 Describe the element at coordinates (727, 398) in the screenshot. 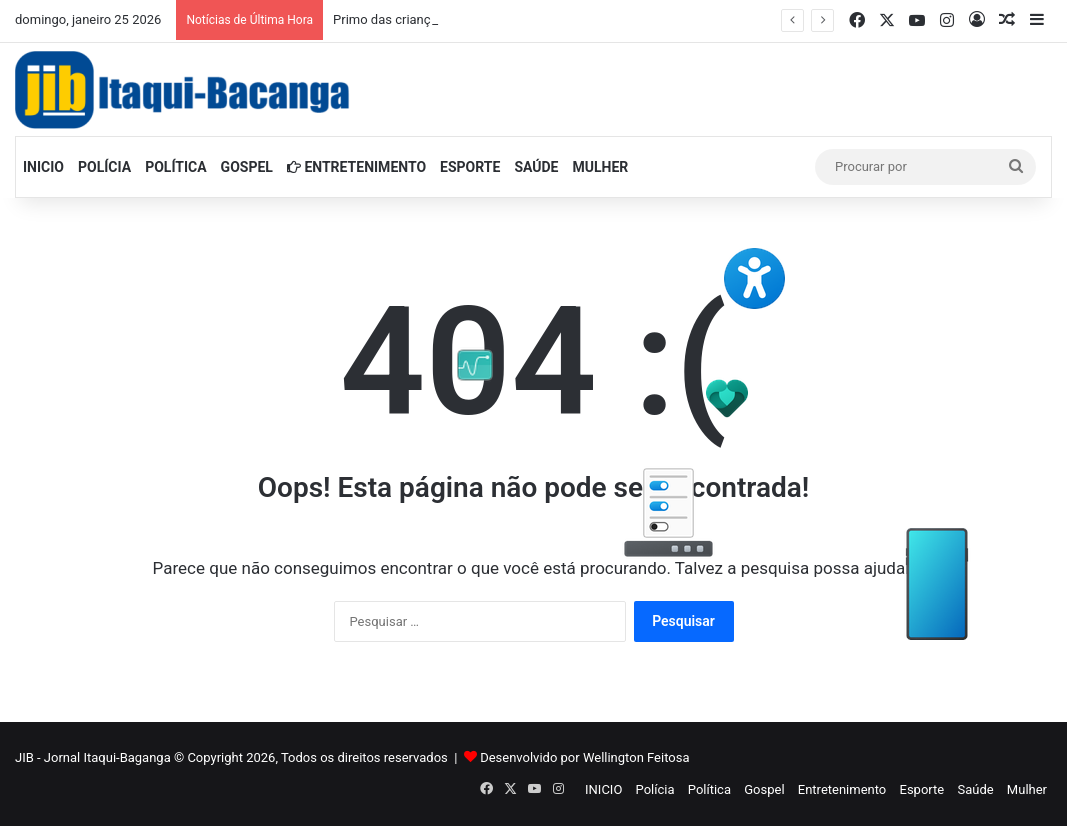

I see `open the microsoft family safety app` at that location.